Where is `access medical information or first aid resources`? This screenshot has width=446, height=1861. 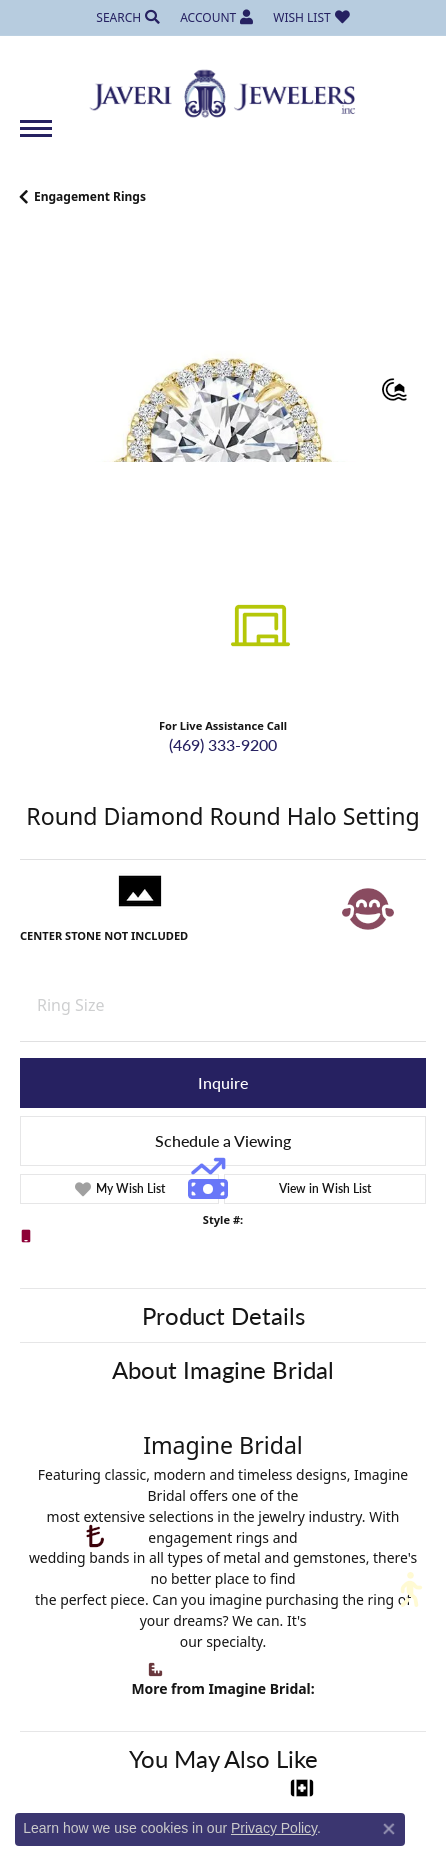 access medical information or first aid resources is located at coordinates (302, 1788).